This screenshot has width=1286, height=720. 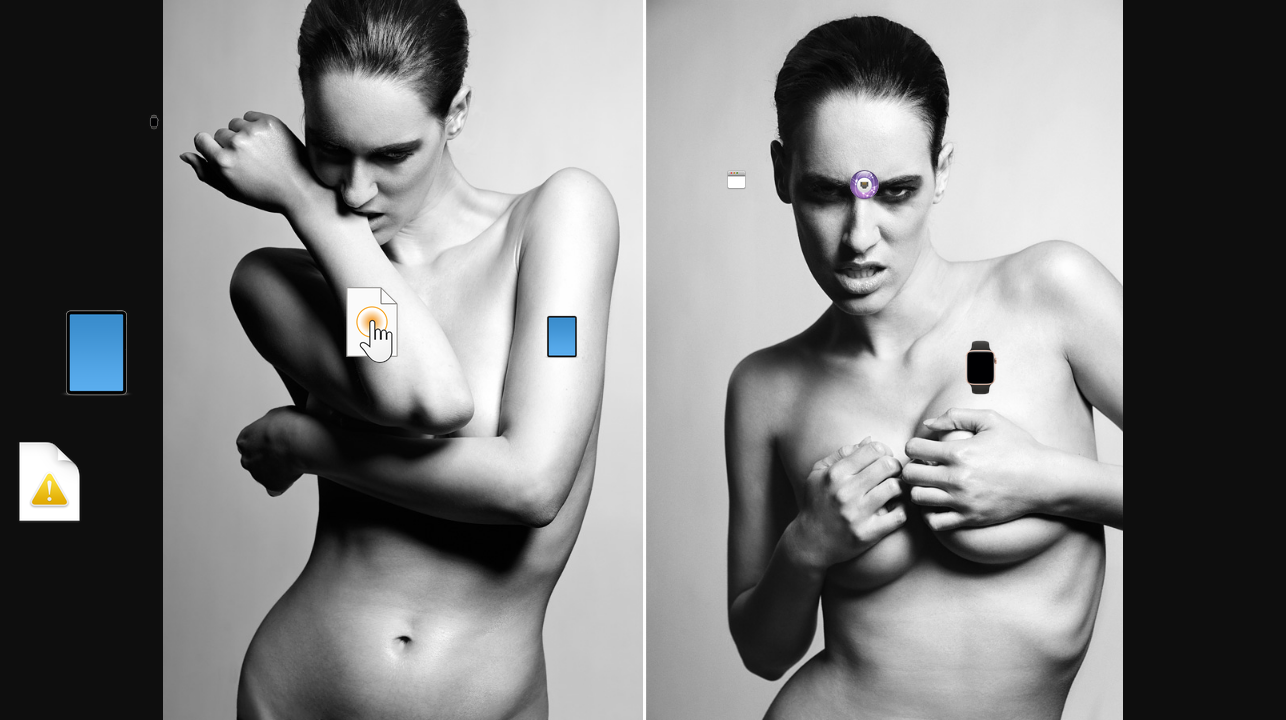 What do you see at coordinates (372, 322) in the screenshot?
I see `select or click on a file` at bounding box center [372, 322].